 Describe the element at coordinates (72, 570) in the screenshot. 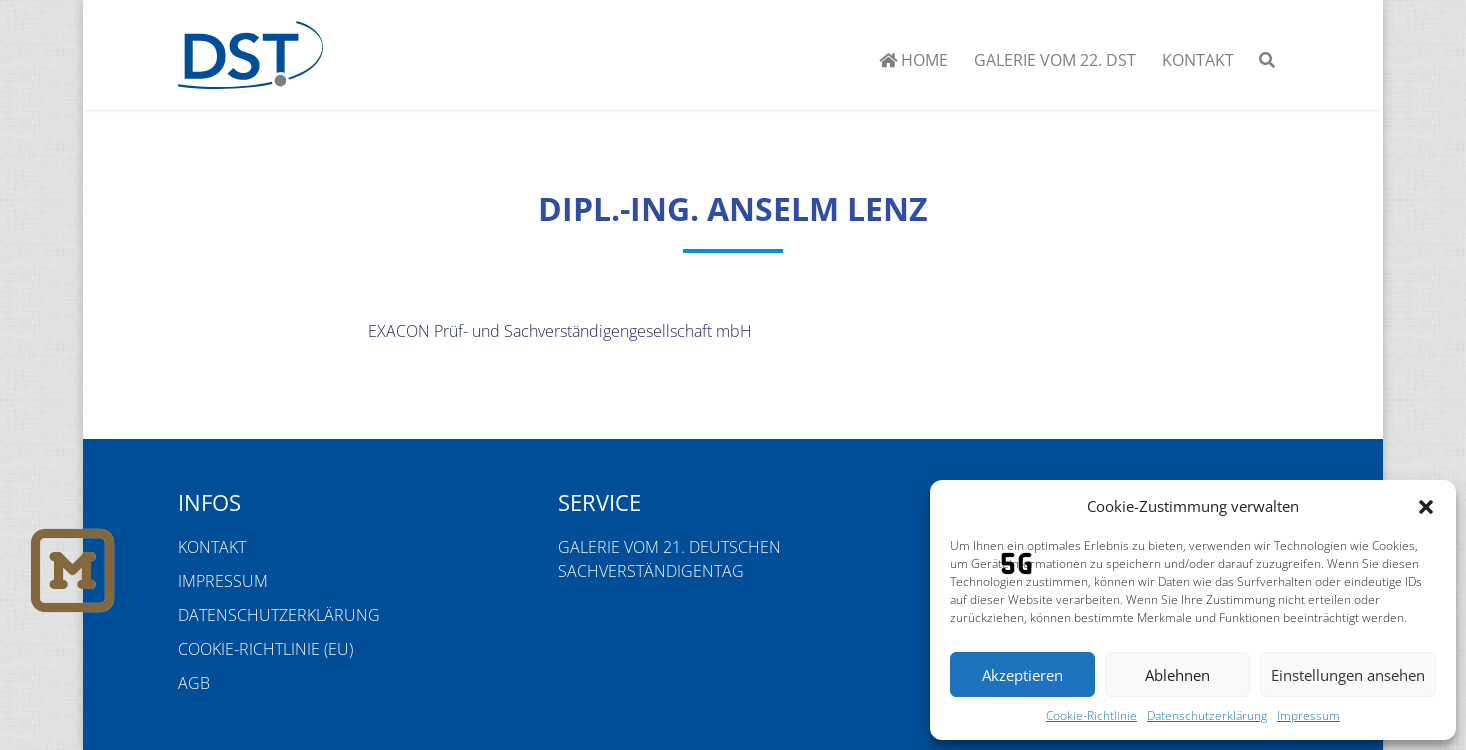

I see `open Medium app` at that location.